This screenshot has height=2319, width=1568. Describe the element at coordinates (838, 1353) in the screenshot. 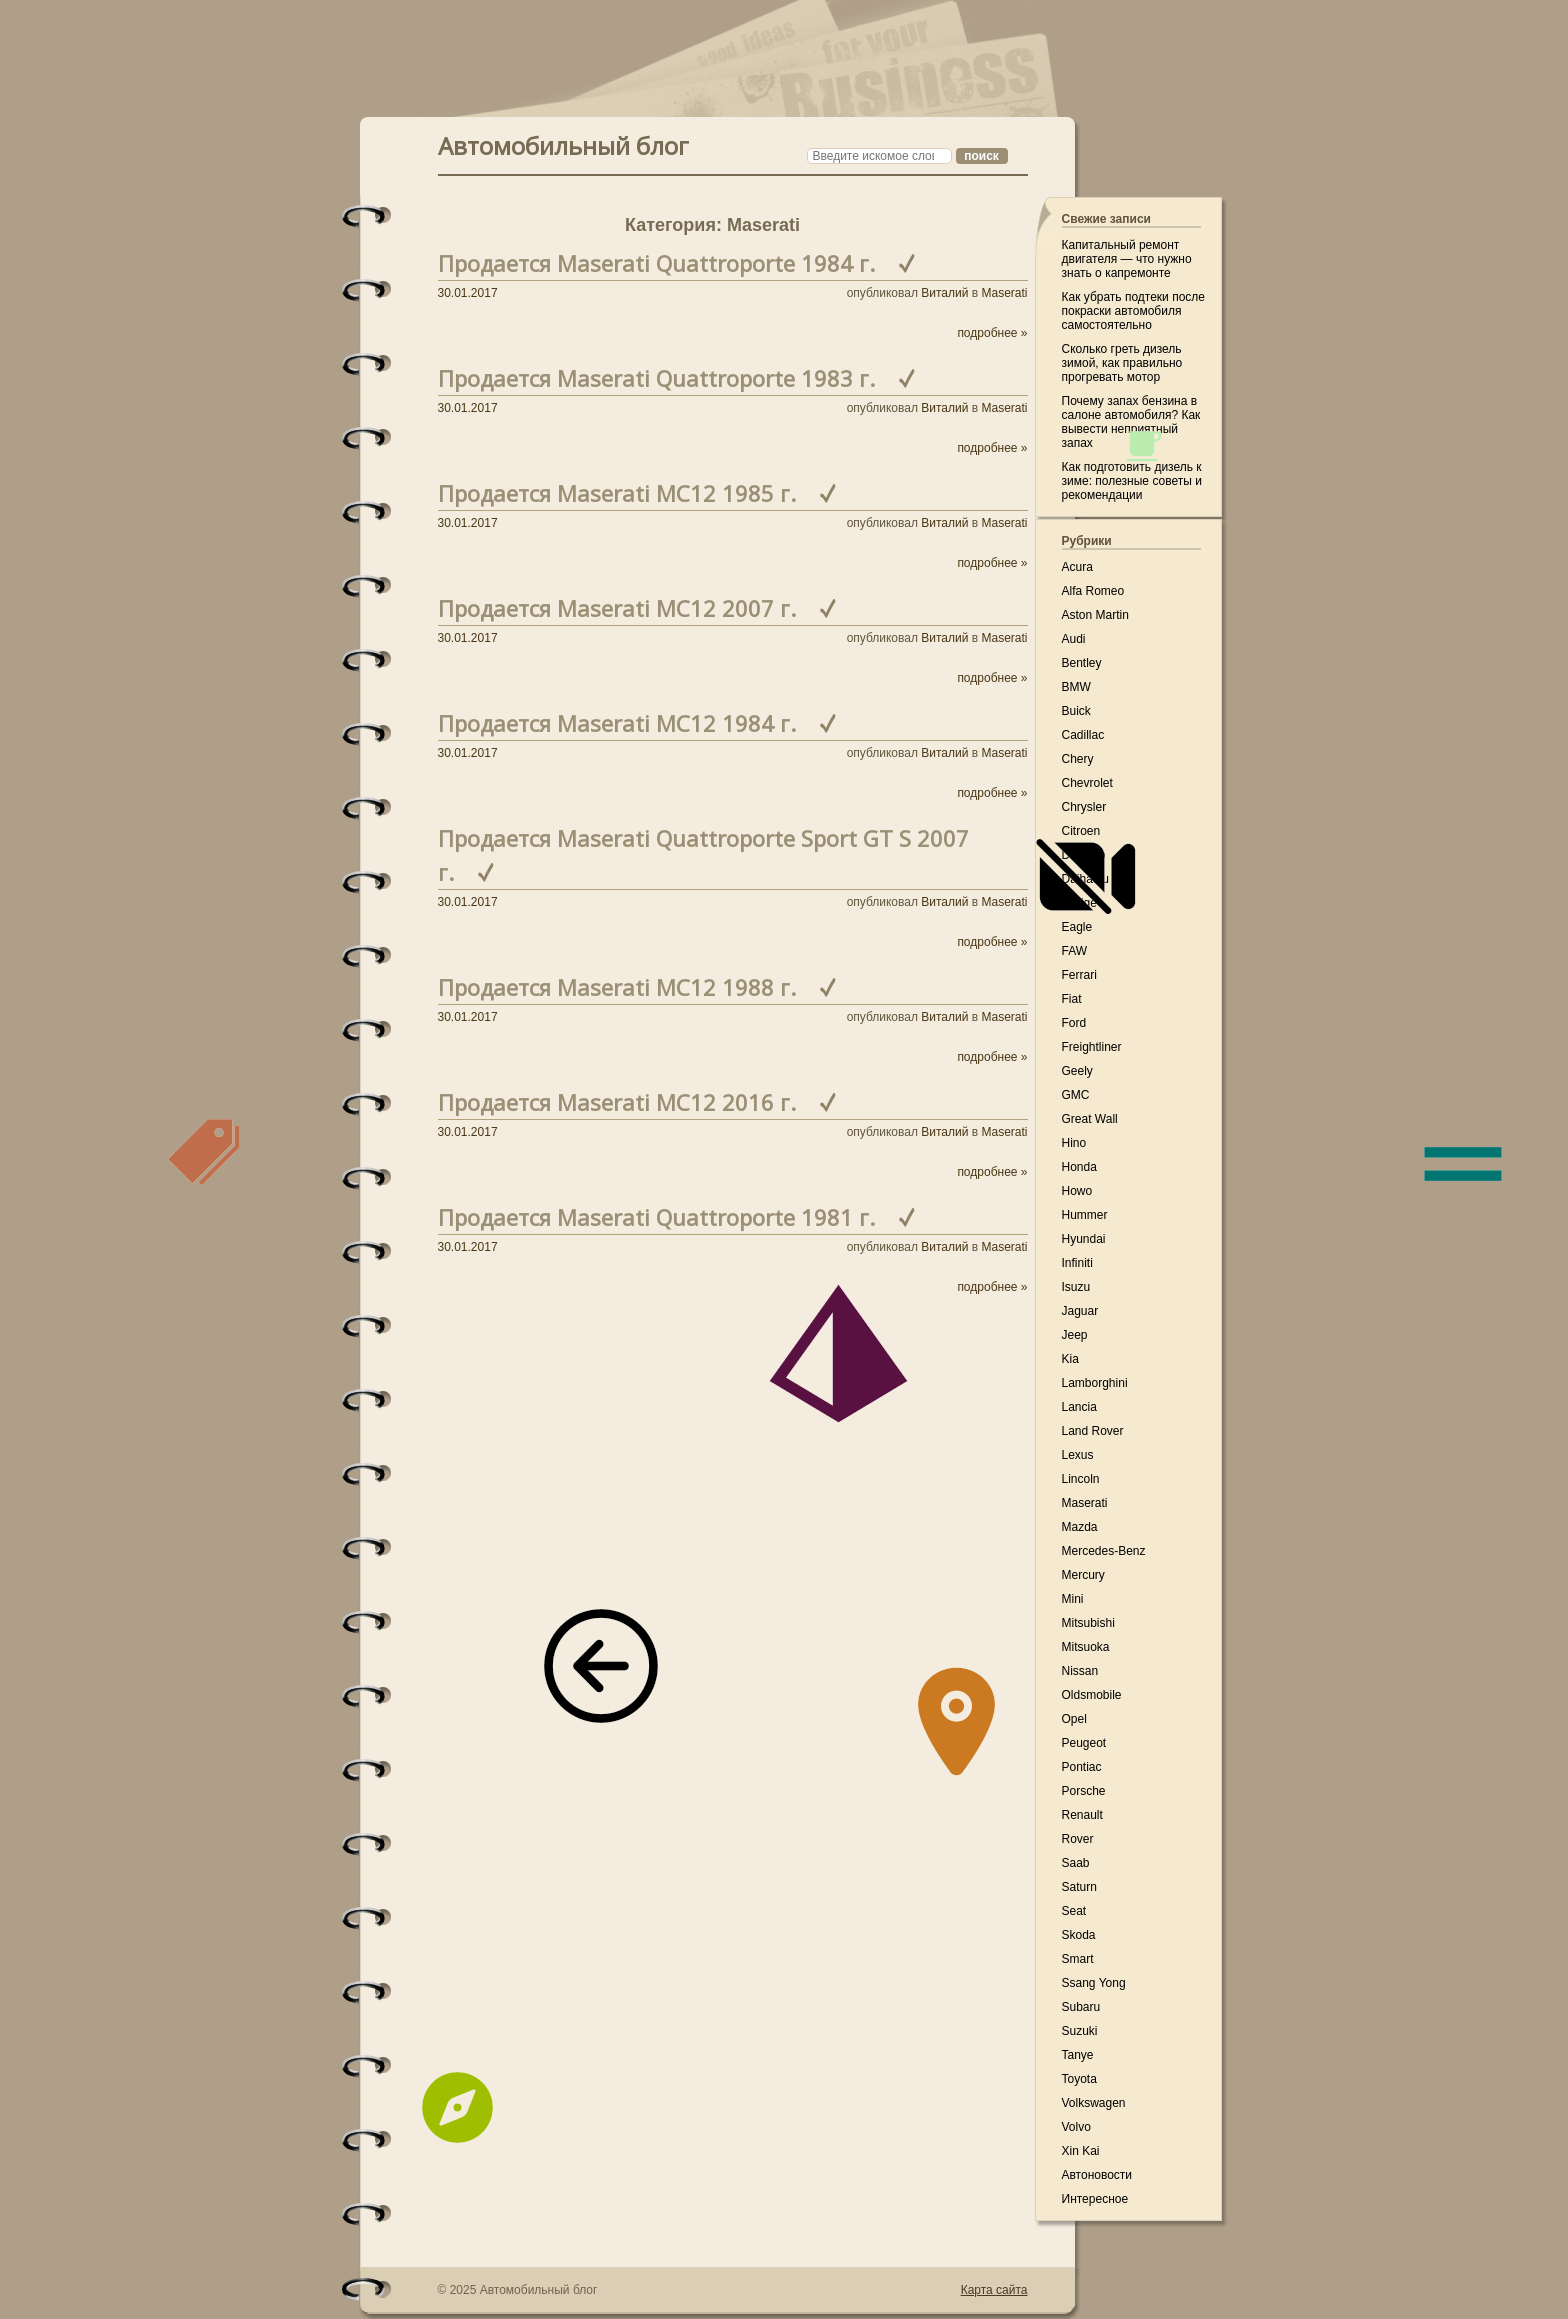

I see `access 3D modeling or rendering tools` at that location.